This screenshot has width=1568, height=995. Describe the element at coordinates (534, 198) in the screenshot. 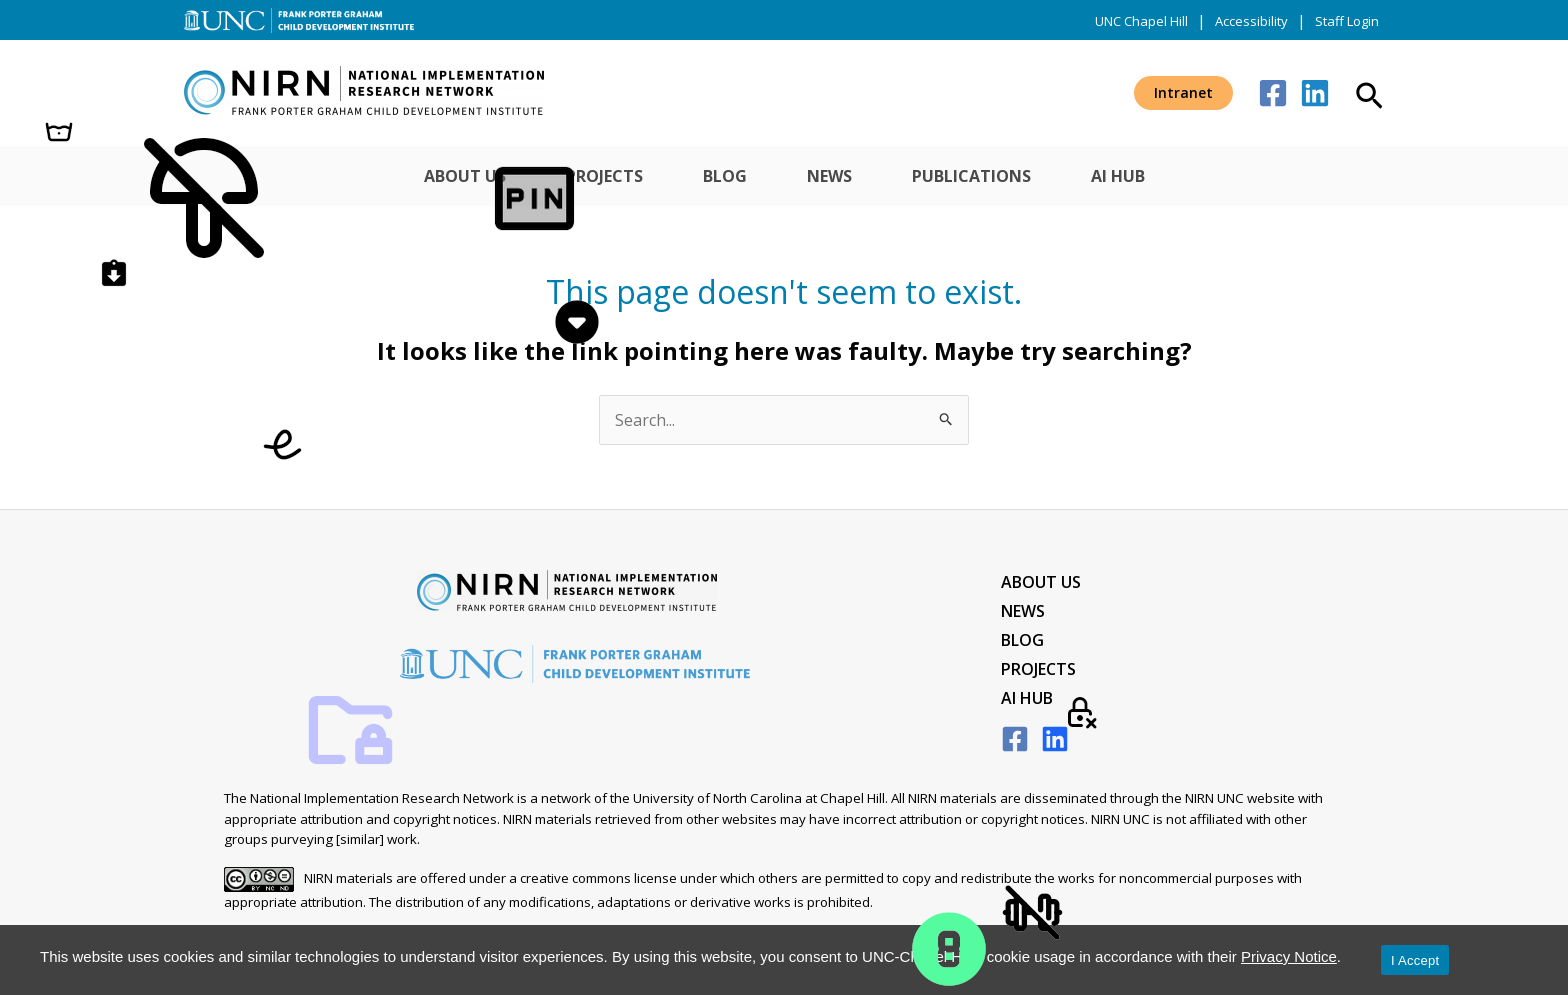

I see `enter or manage your PIN code` at that location.